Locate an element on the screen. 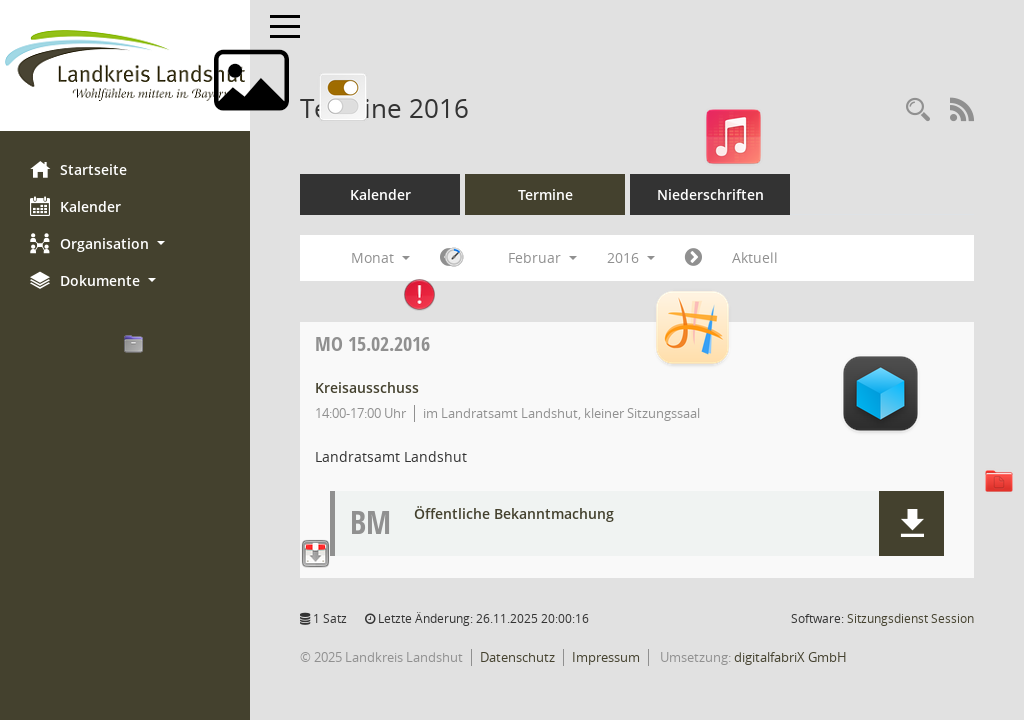 The image size is (1024, 720). open awf application is located at coordinates (880, 393).